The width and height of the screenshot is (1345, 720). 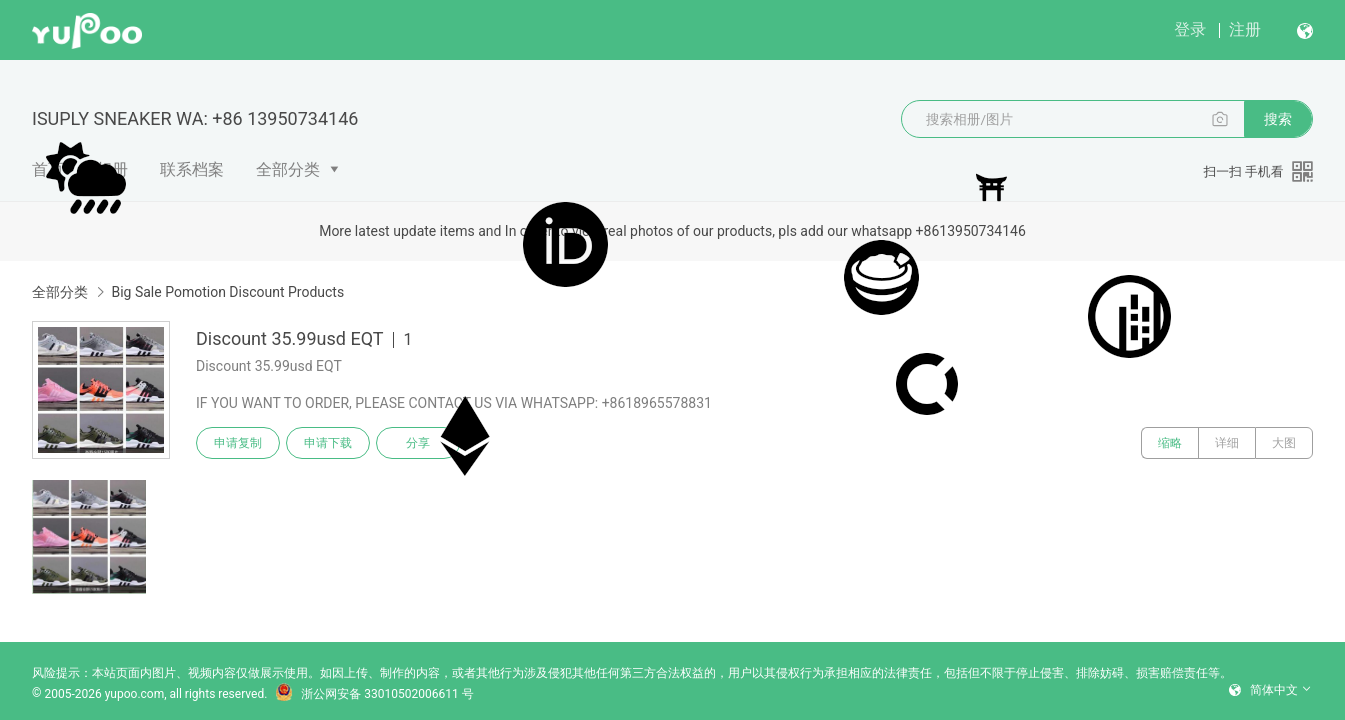 What do you see at coordinates (1129, 316) in the screenshot?
I see `GeoPandas library logo` at bounding box center [1129, 316].